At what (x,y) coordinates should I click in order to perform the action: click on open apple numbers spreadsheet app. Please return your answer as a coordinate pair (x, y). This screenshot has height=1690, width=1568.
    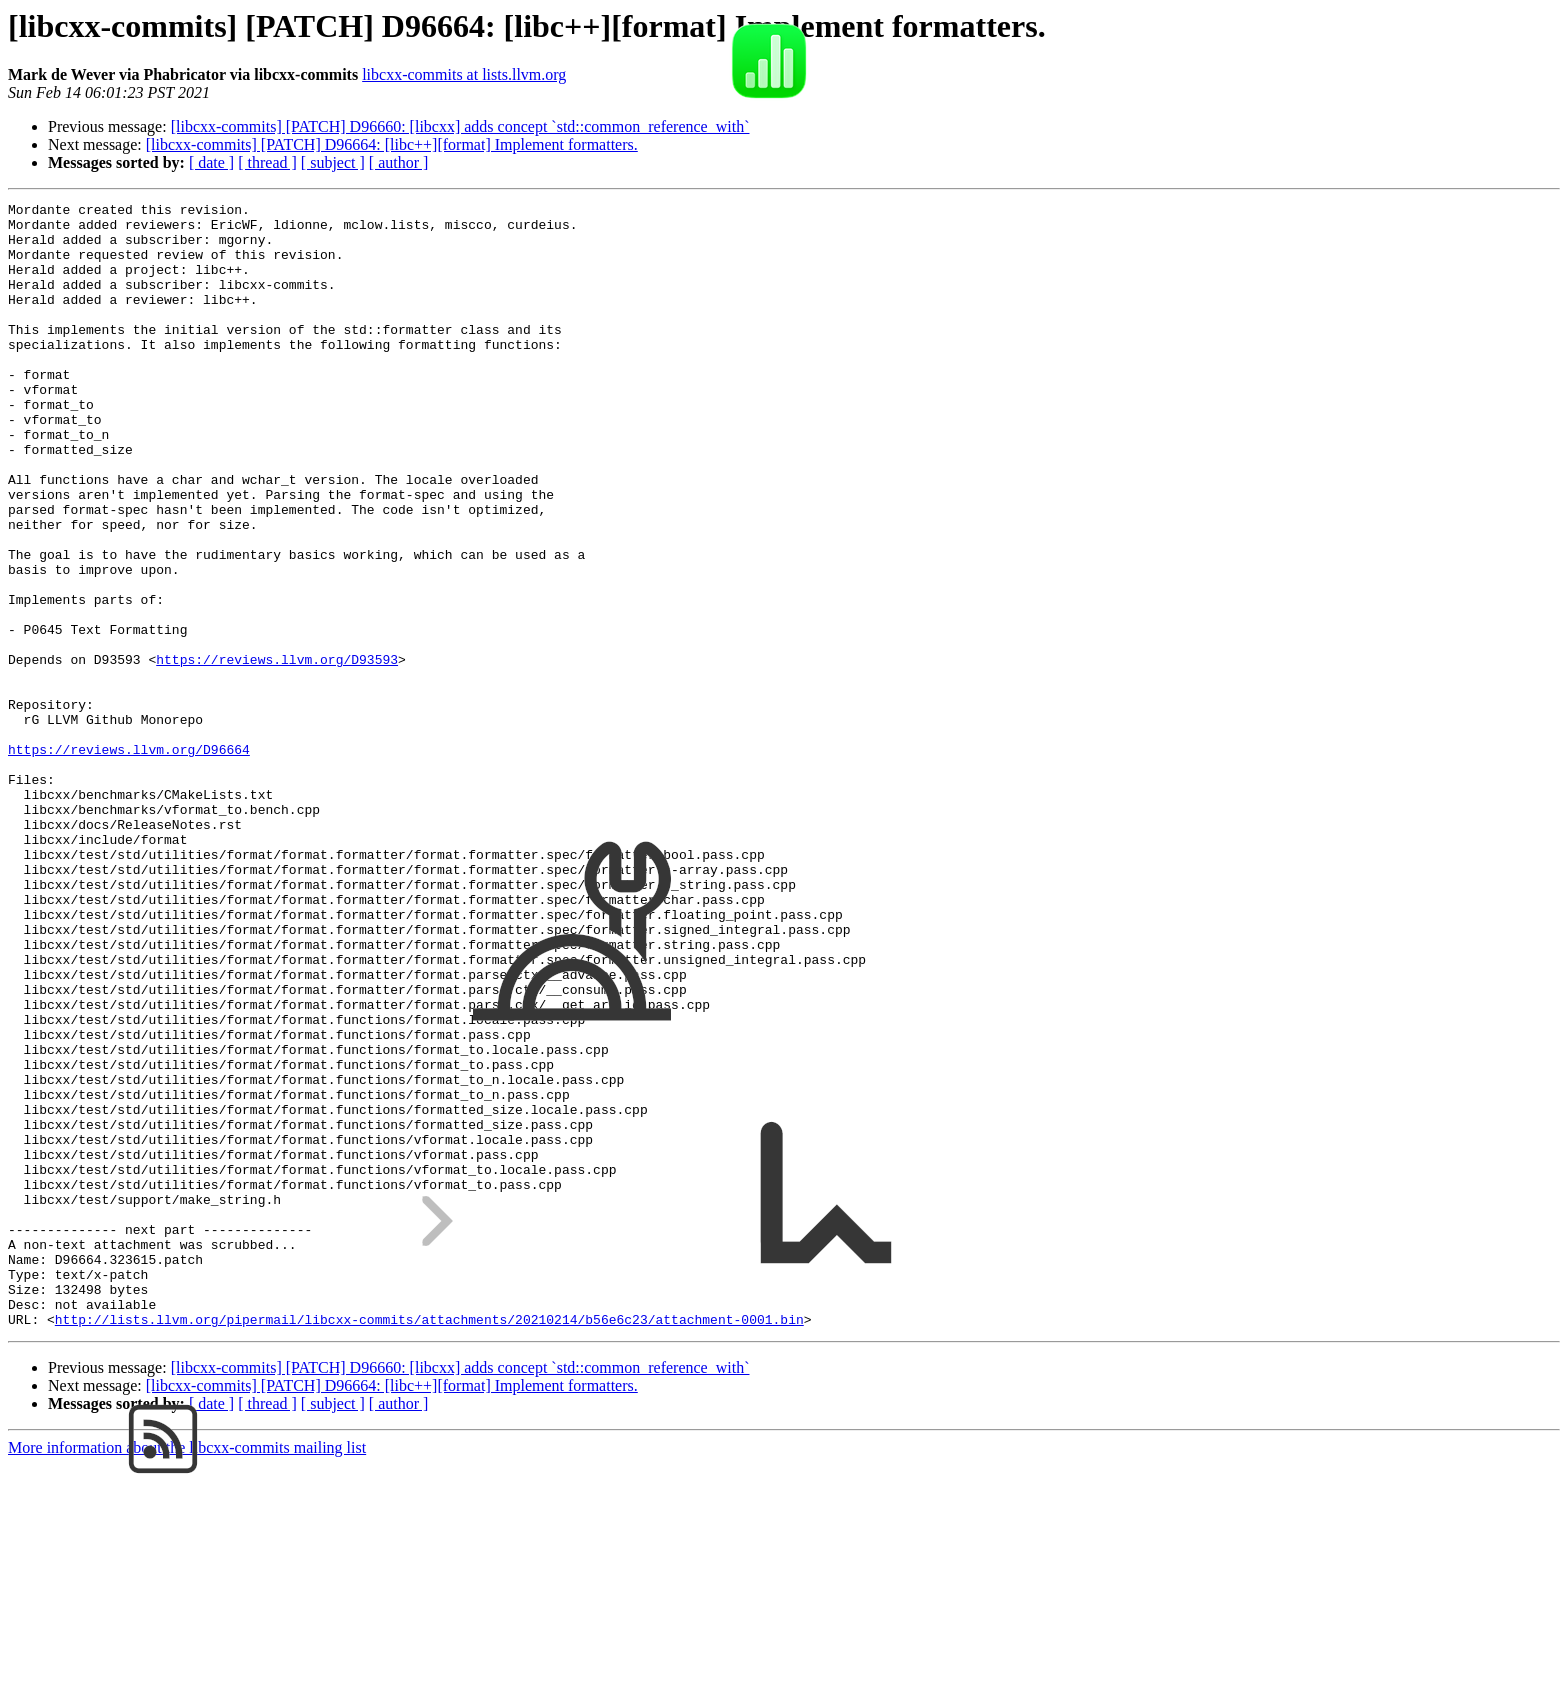
    Looking at the image, I should click on (769, 61).